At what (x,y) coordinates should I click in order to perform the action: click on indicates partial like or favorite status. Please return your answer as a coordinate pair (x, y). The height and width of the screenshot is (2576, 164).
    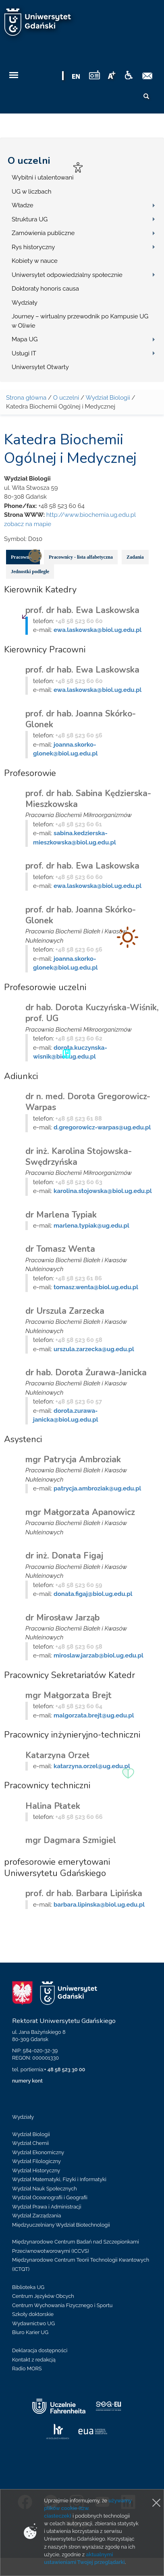
    Looking at the image, I should click on (128, 1773).